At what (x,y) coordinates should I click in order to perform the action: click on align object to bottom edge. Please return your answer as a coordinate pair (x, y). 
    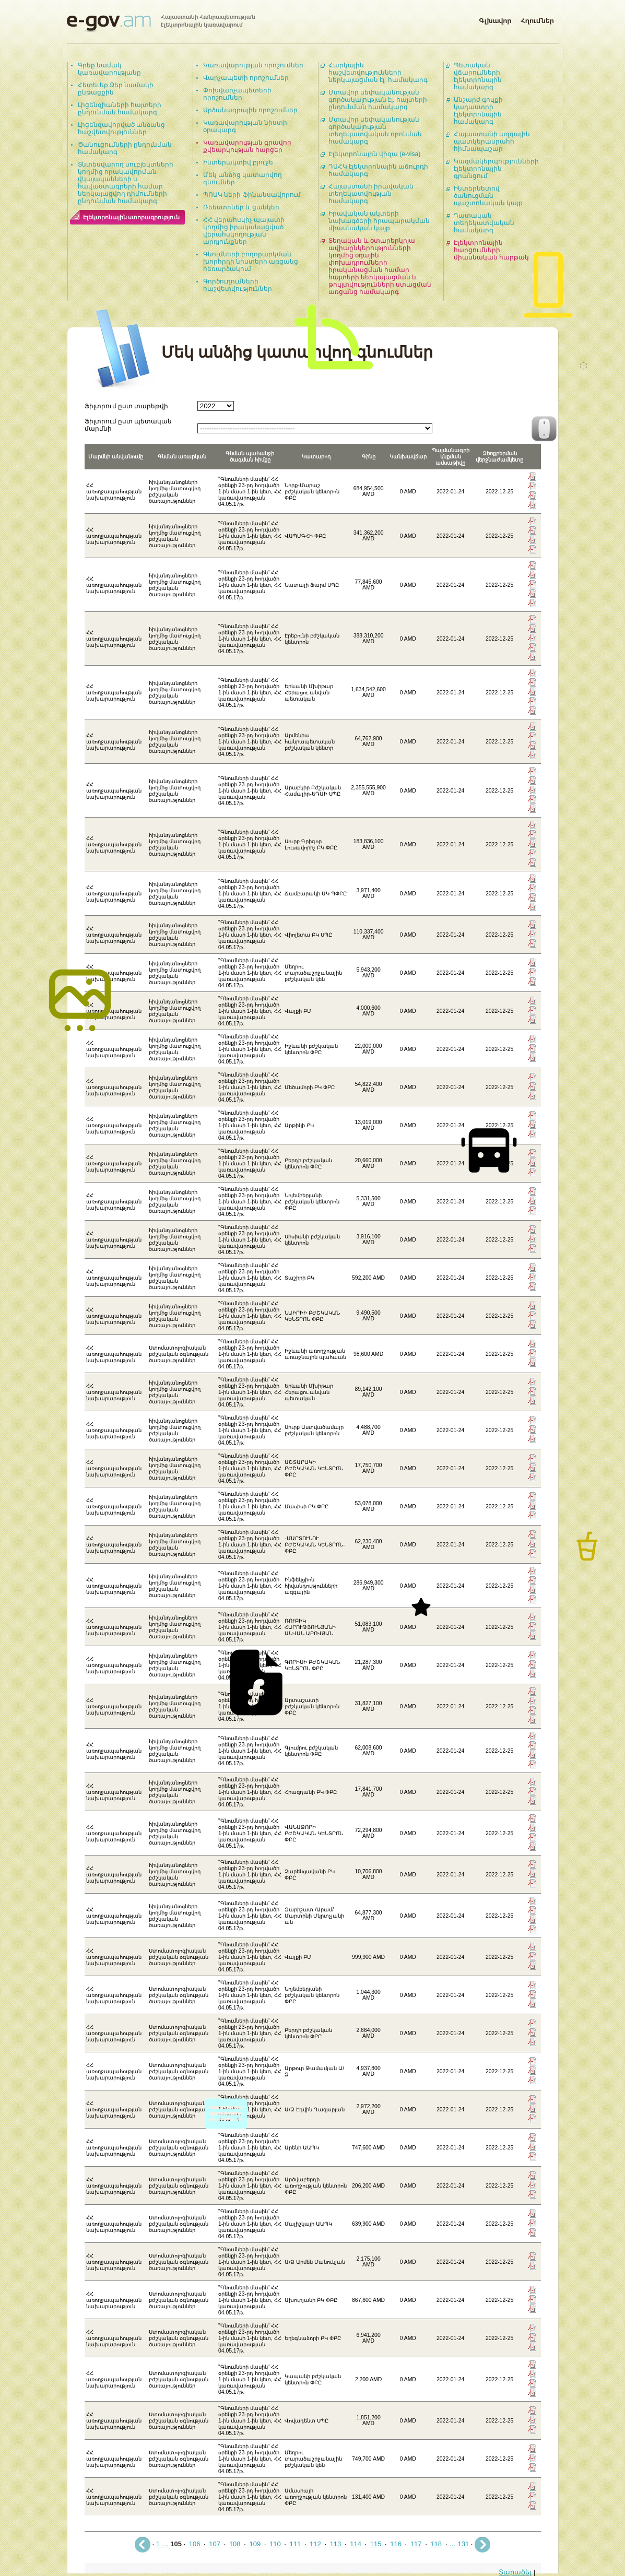
    Looking at the image, I should click on (548, 283).